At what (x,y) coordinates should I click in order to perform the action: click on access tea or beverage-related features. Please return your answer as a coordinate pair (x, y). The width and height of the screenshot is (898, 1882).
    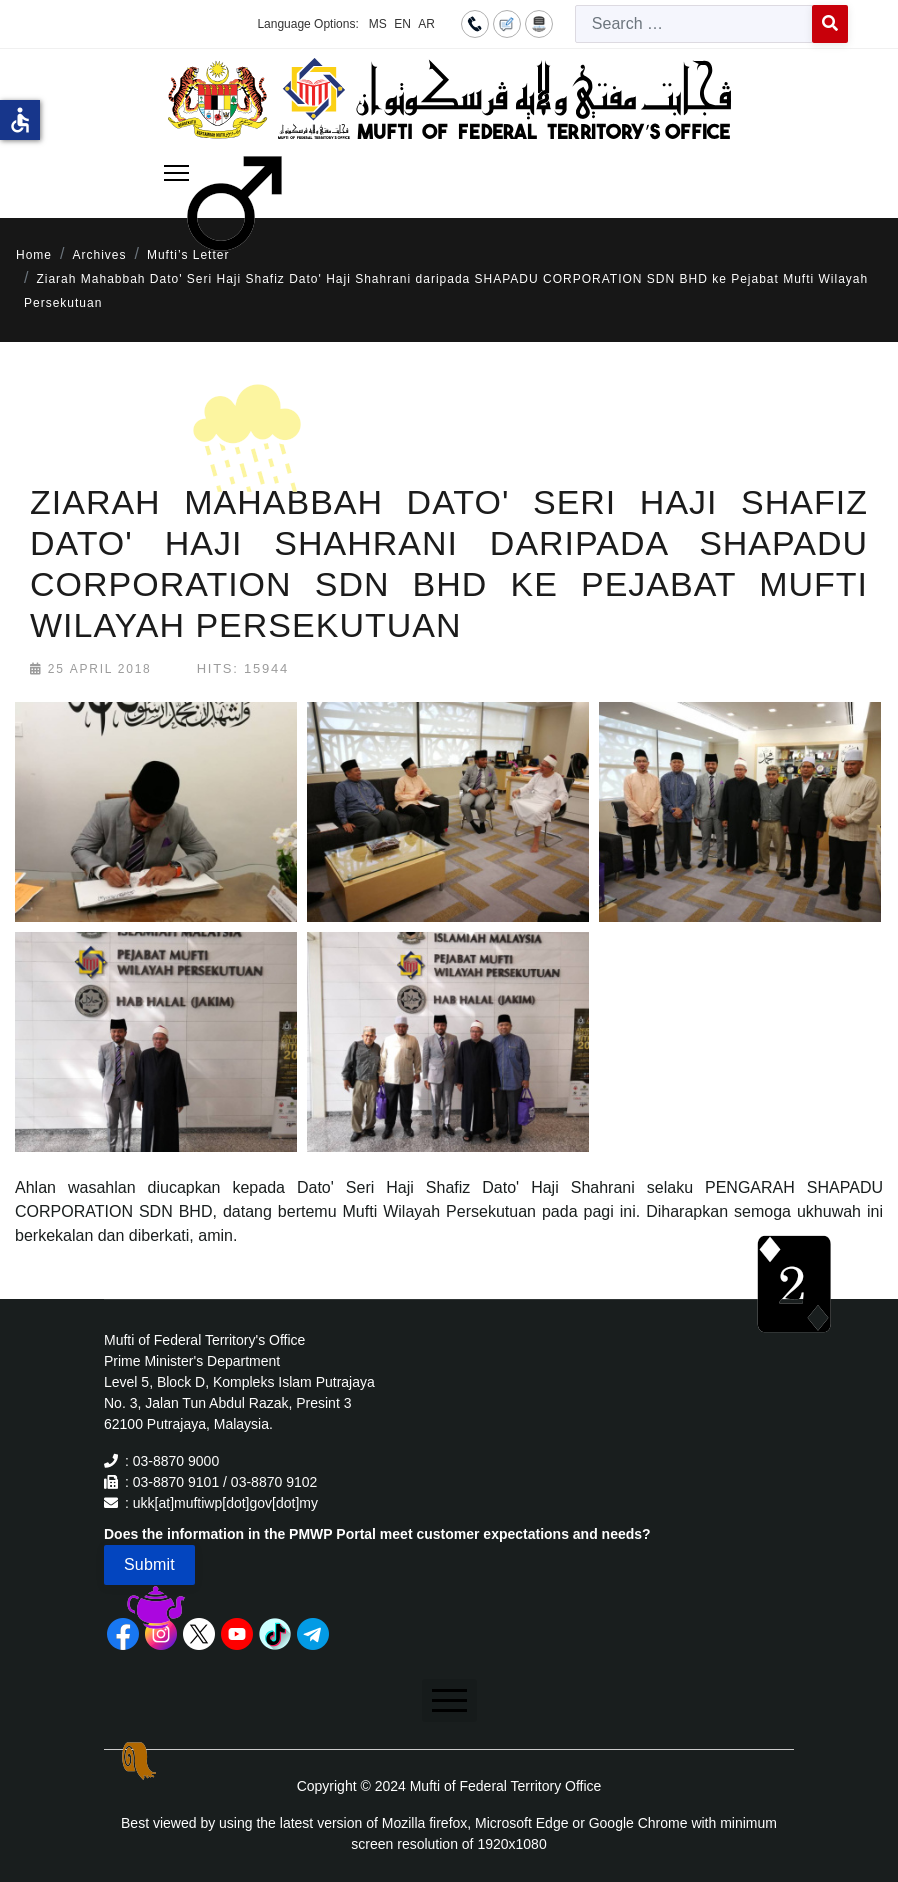
    Looking at the image, I should click on (156, 1607).